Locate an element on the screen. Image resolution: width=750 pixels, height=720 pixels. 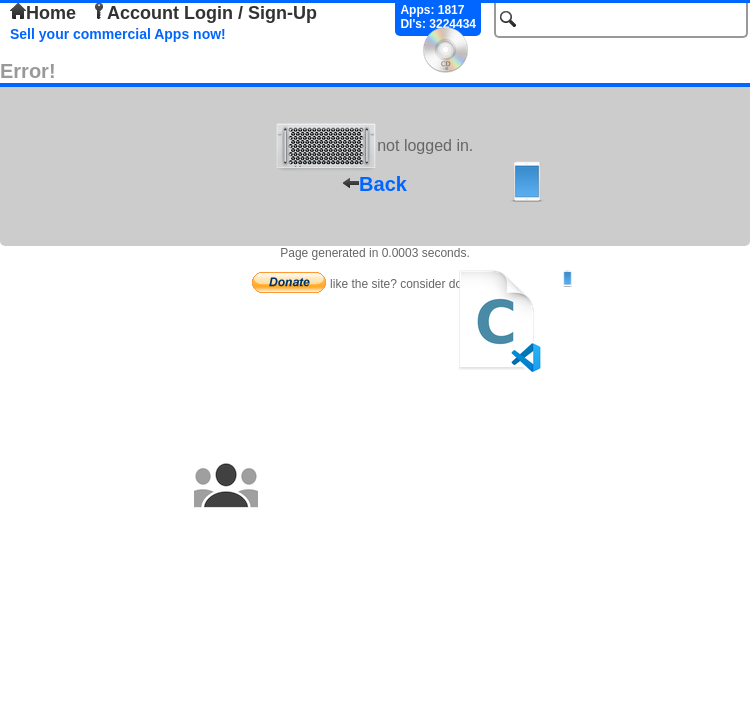
indicates shared access with all users is located at coordinates (226, 479).